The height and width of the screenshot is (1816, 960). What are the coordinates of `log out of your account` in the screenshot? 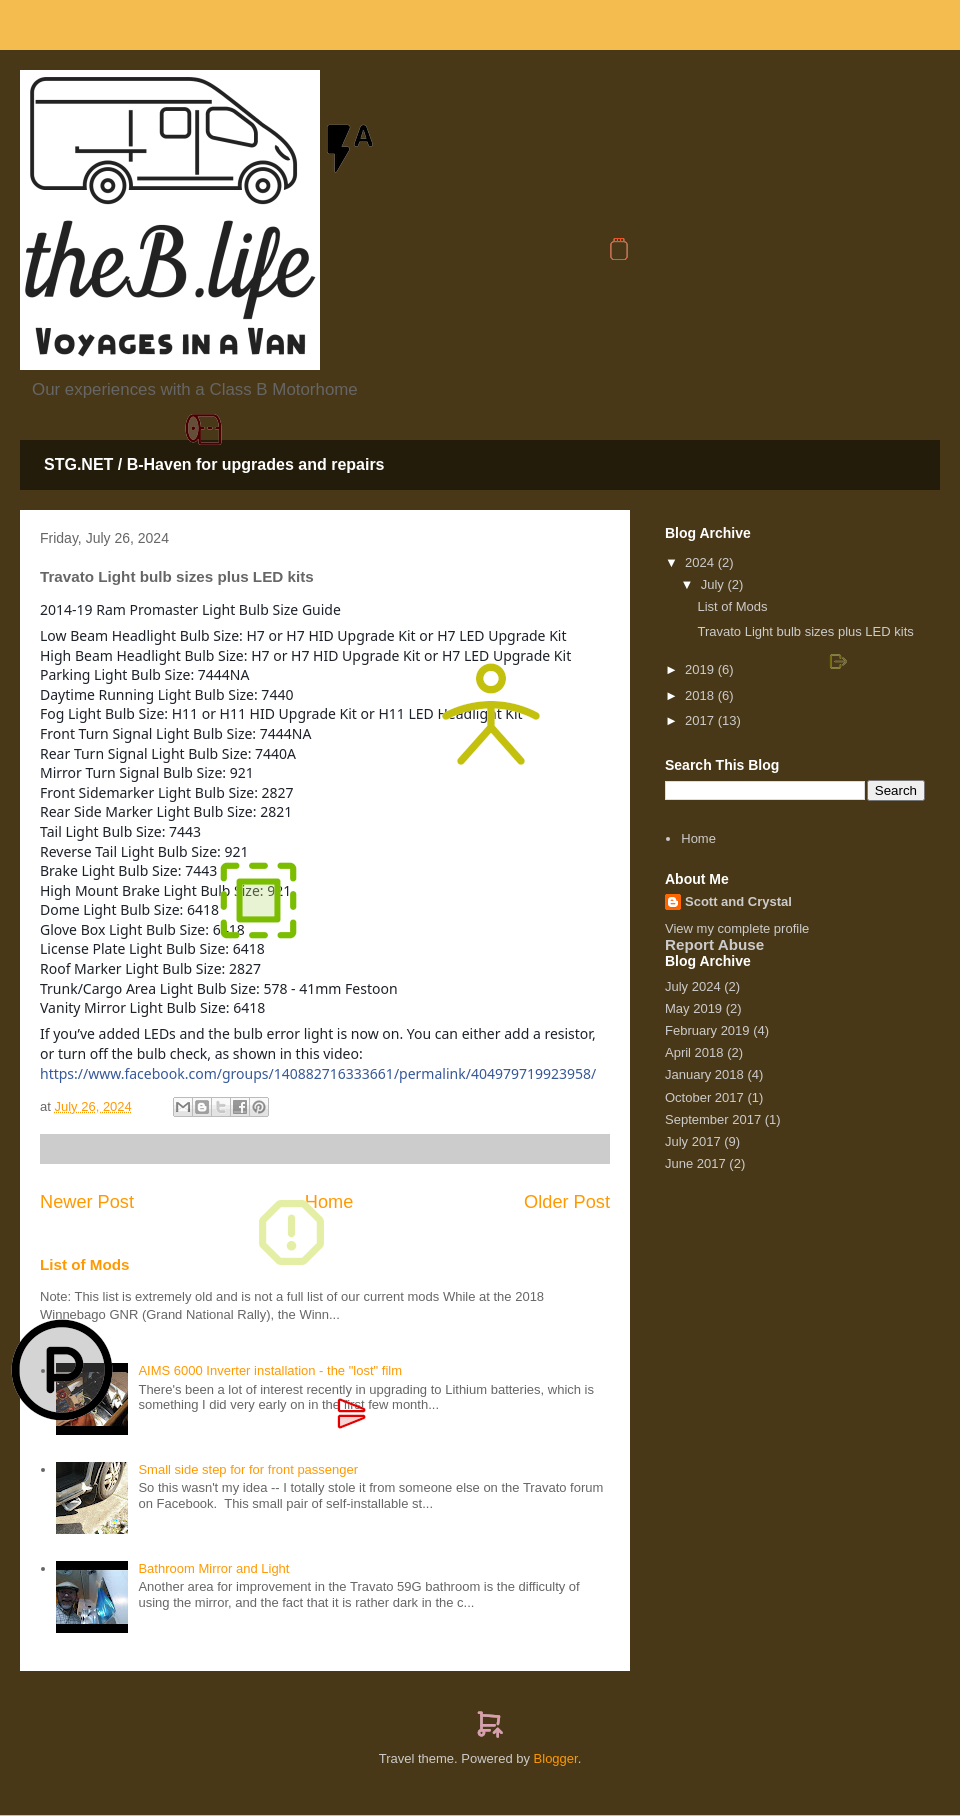 It's located at (838, 661).